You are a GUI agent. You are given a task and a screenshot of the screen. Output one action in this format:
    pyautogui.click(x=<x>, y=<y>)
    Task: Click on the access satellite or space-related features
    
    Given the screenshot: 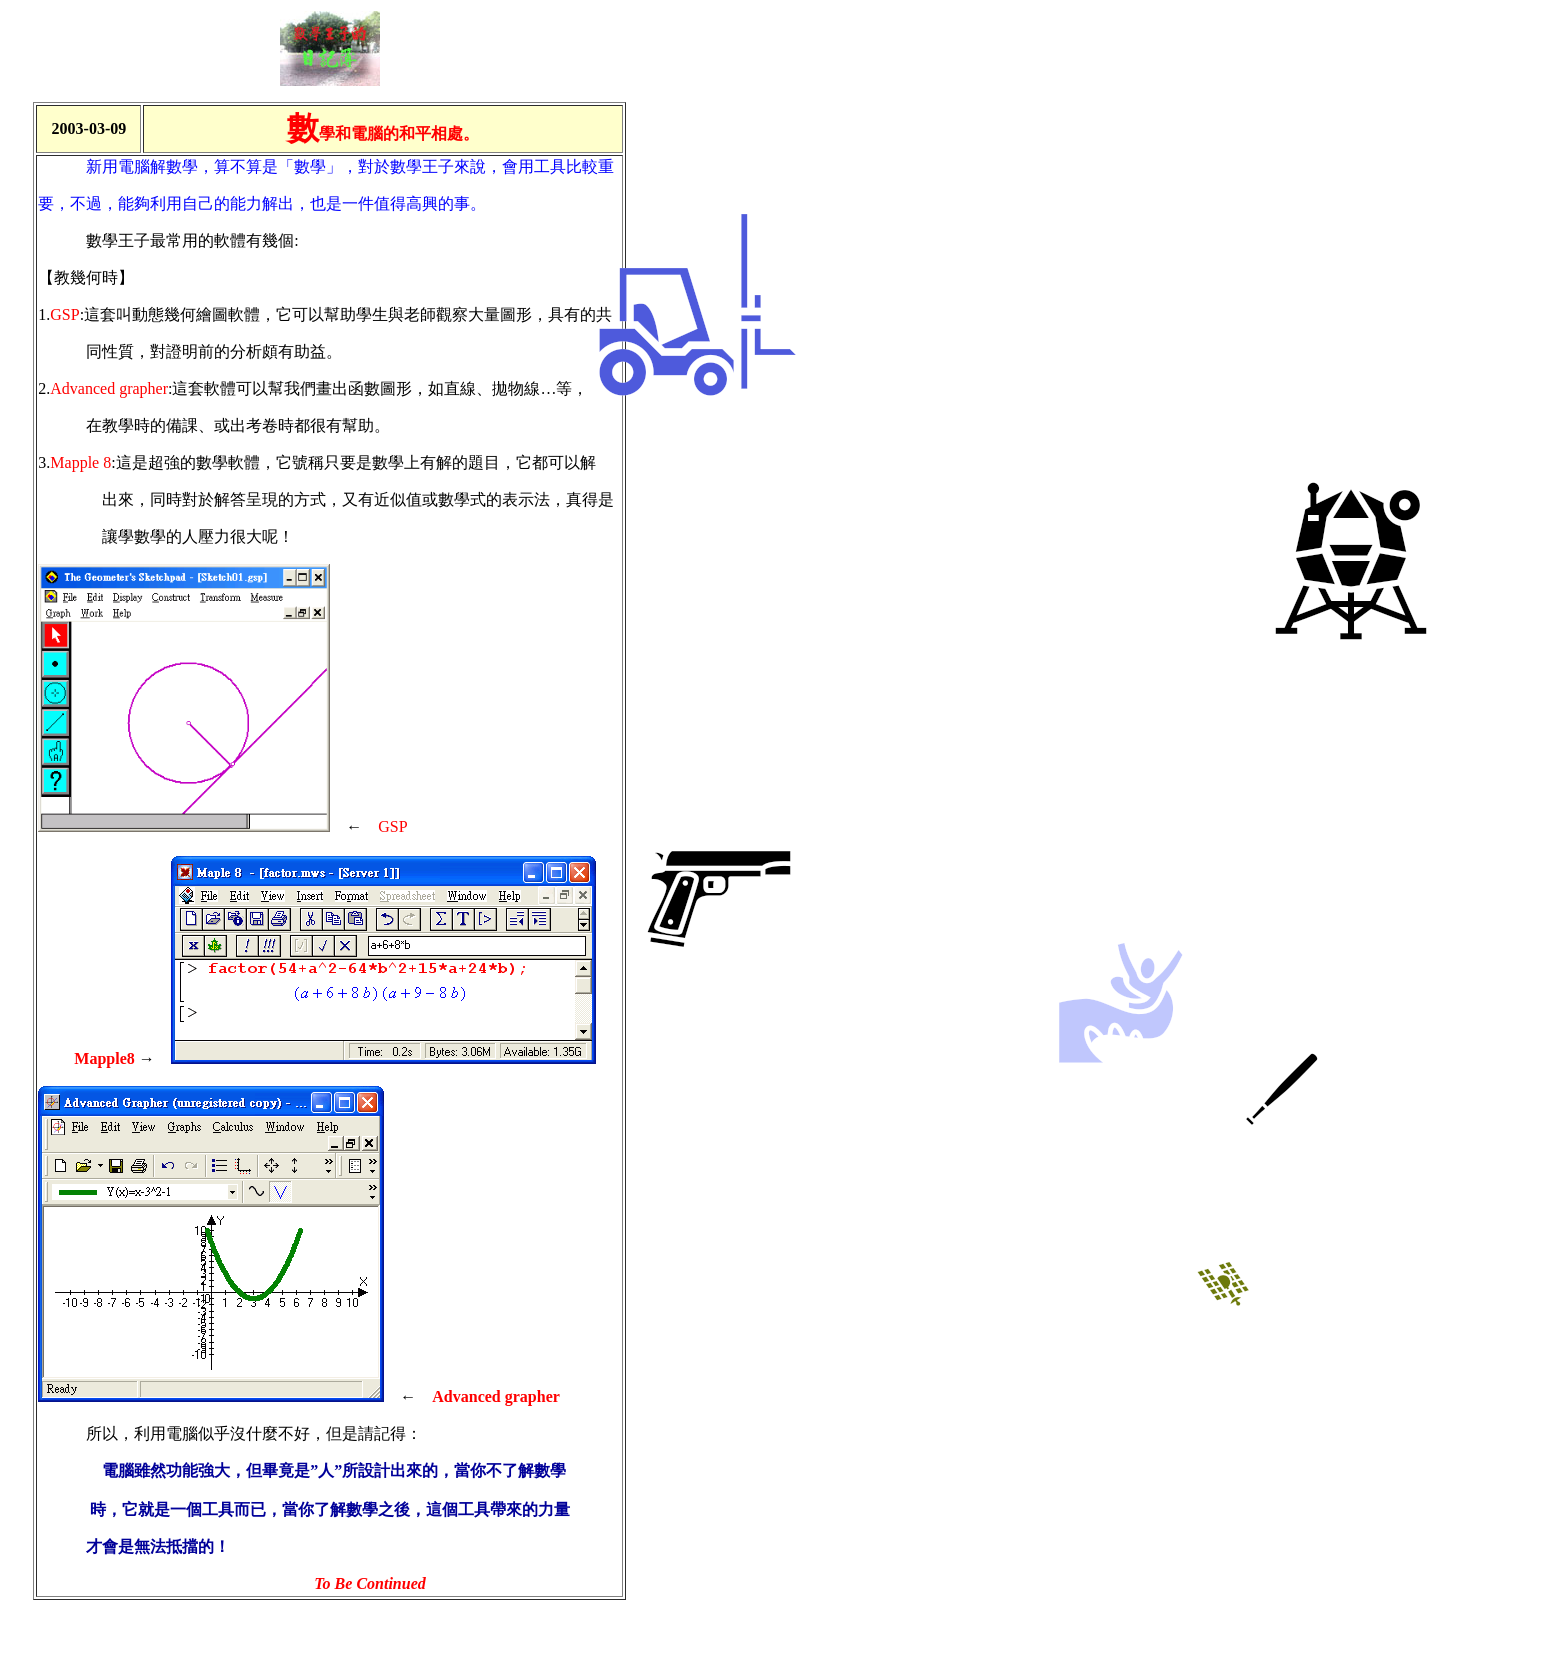 What is the action you would take?
    pyautogui.click(x=1223, y=1285)
    